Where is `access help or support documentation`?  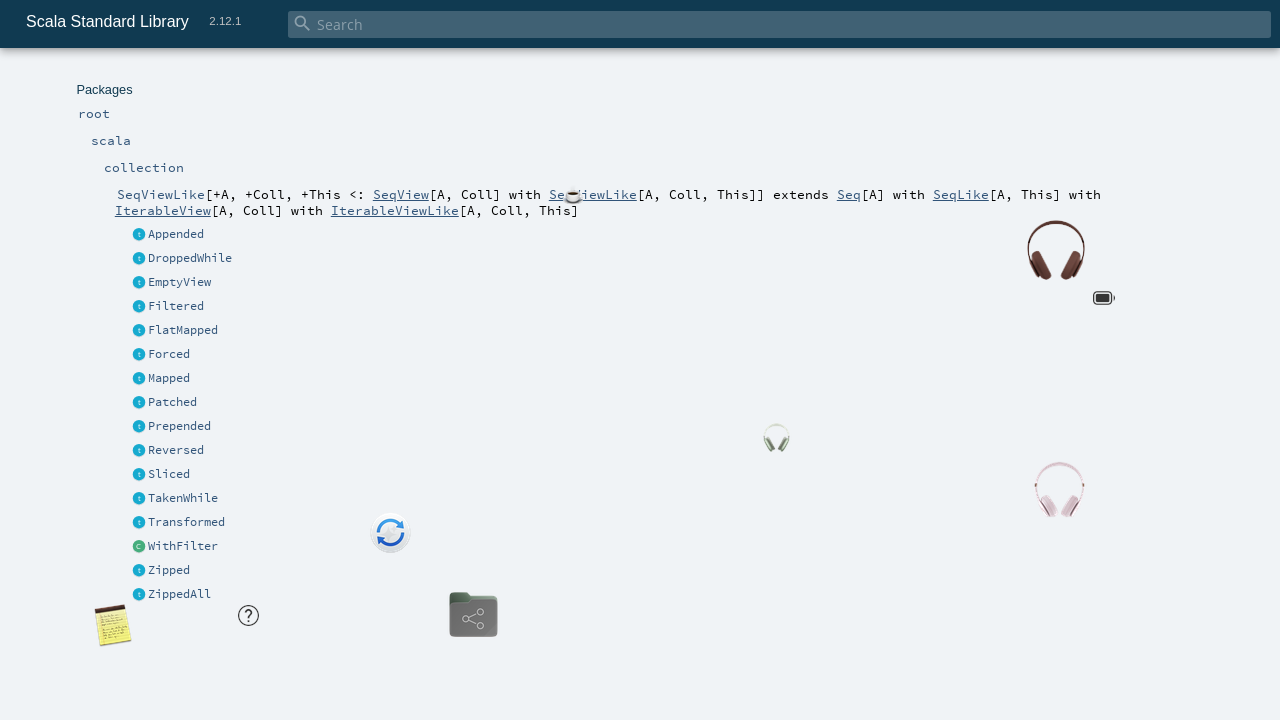
access help or support documentation is located at coordinates (248, 615).